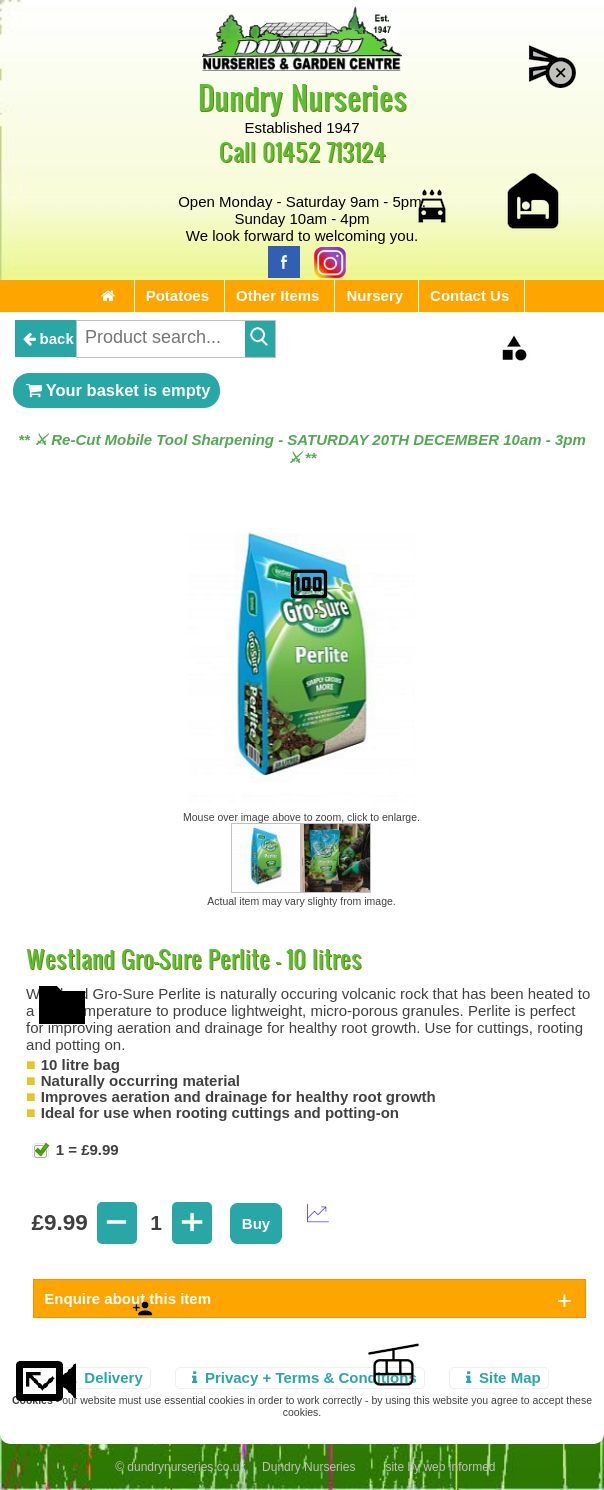 The height and width of the screenshot is (1490, 604). What do you see at coordinates (432, 206) in the screenshot?
I see `find nearby car wash locations` at bounding box center [432, 206].